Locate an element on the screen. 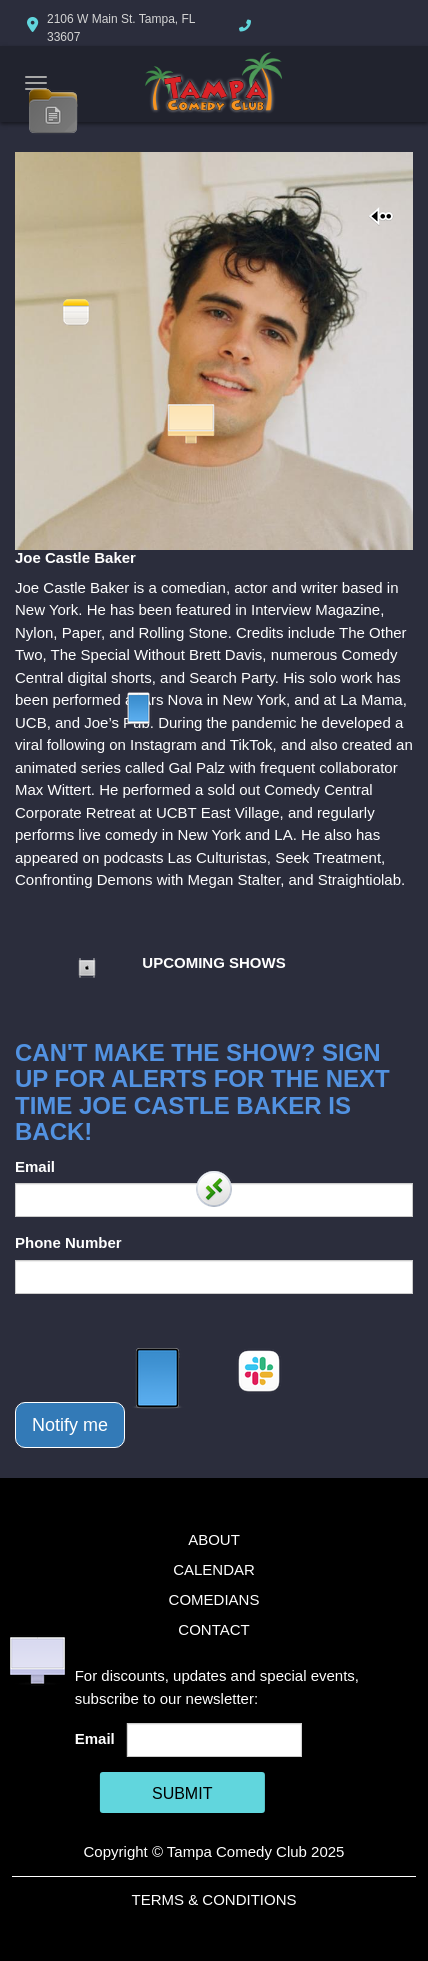  connected iPad Pro device is located at coordinates (138, 708).